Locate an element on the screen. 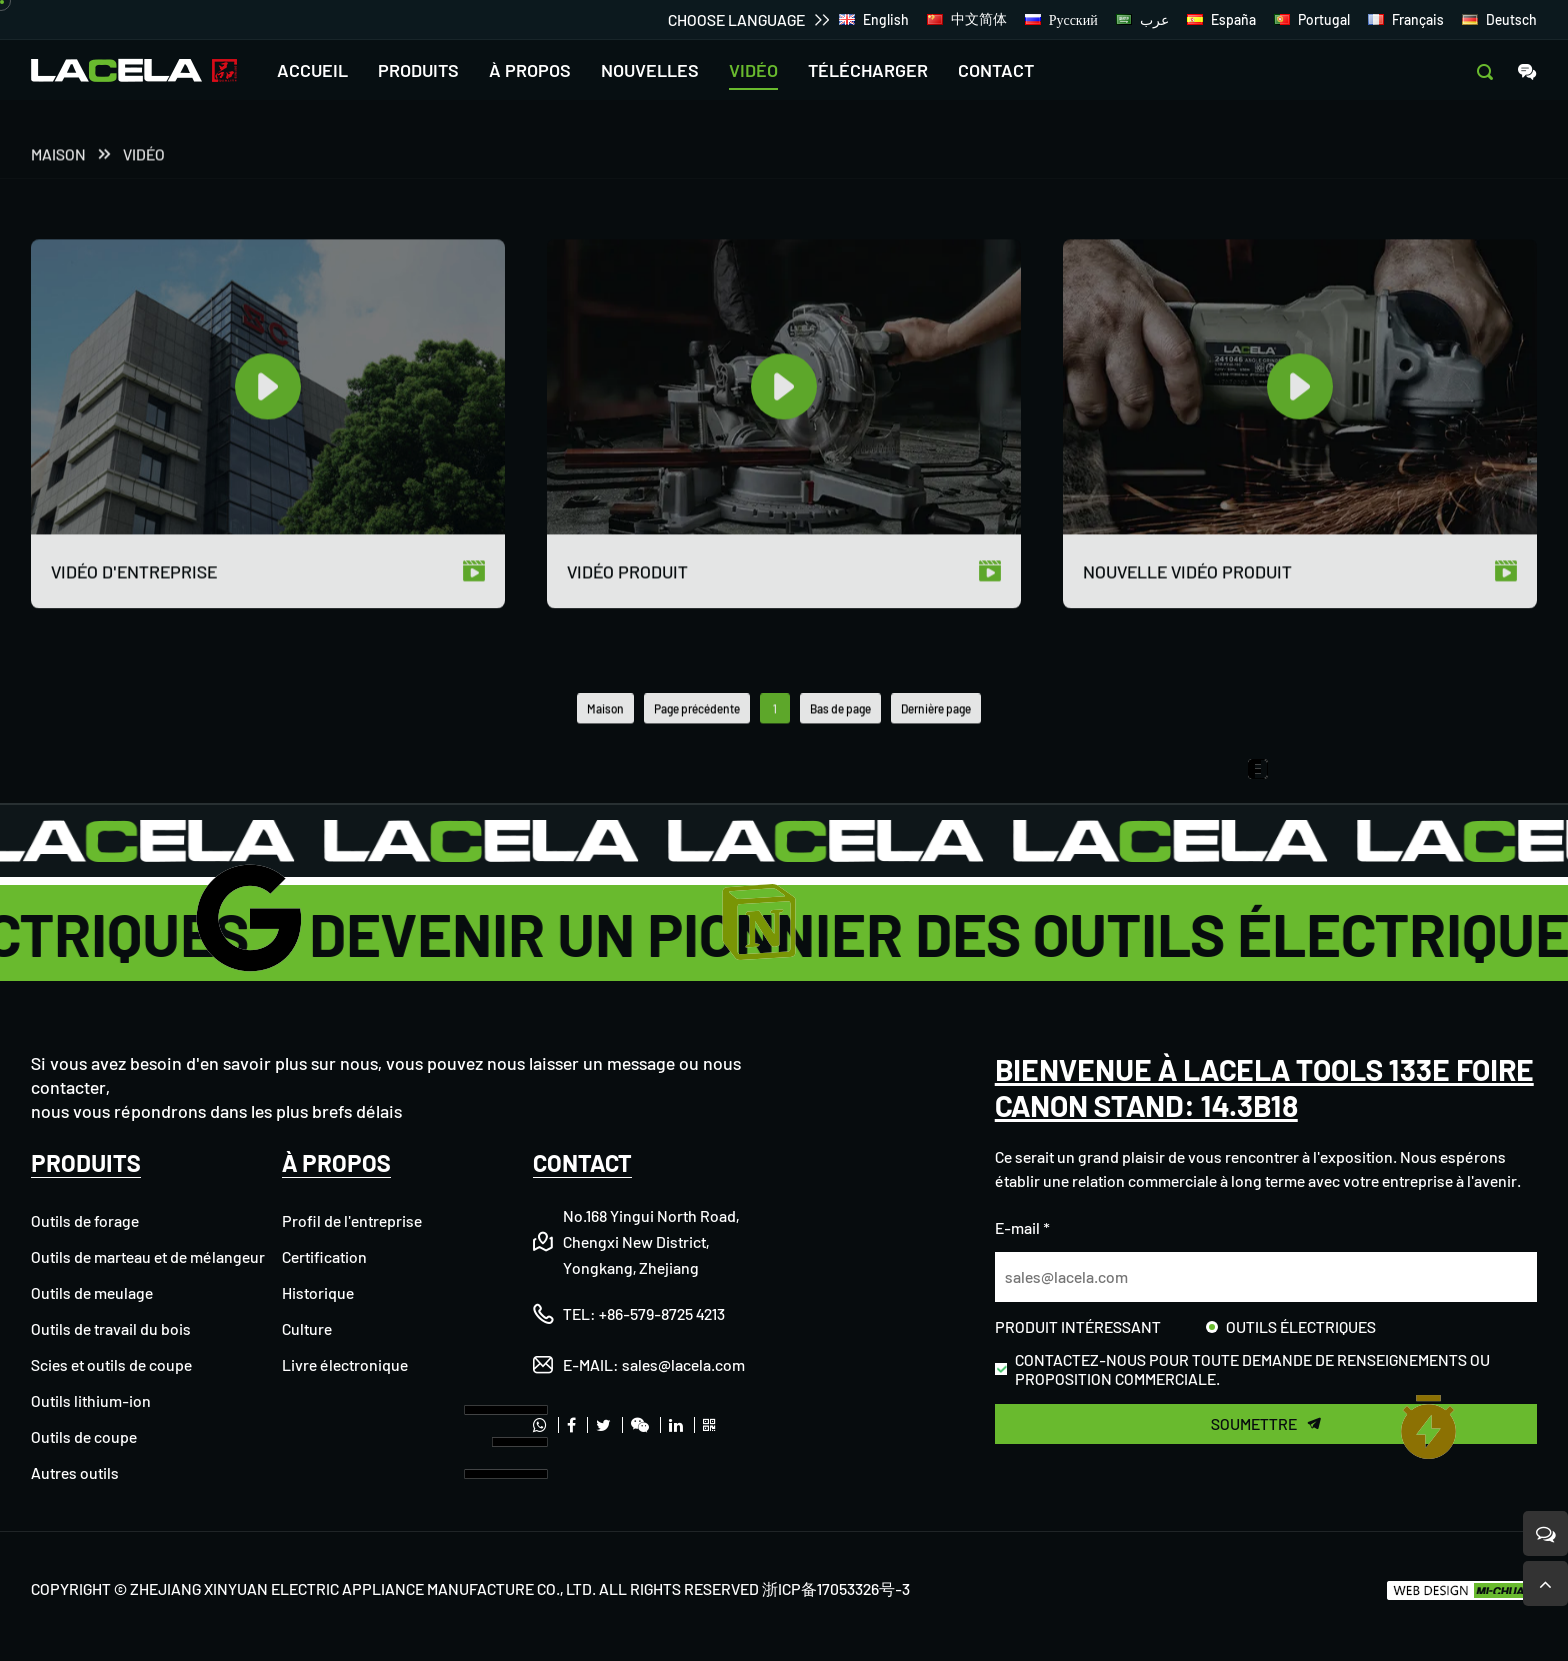 The image size is (1568, 1661). open the Friendica app is located at coordinates (1258, 769).